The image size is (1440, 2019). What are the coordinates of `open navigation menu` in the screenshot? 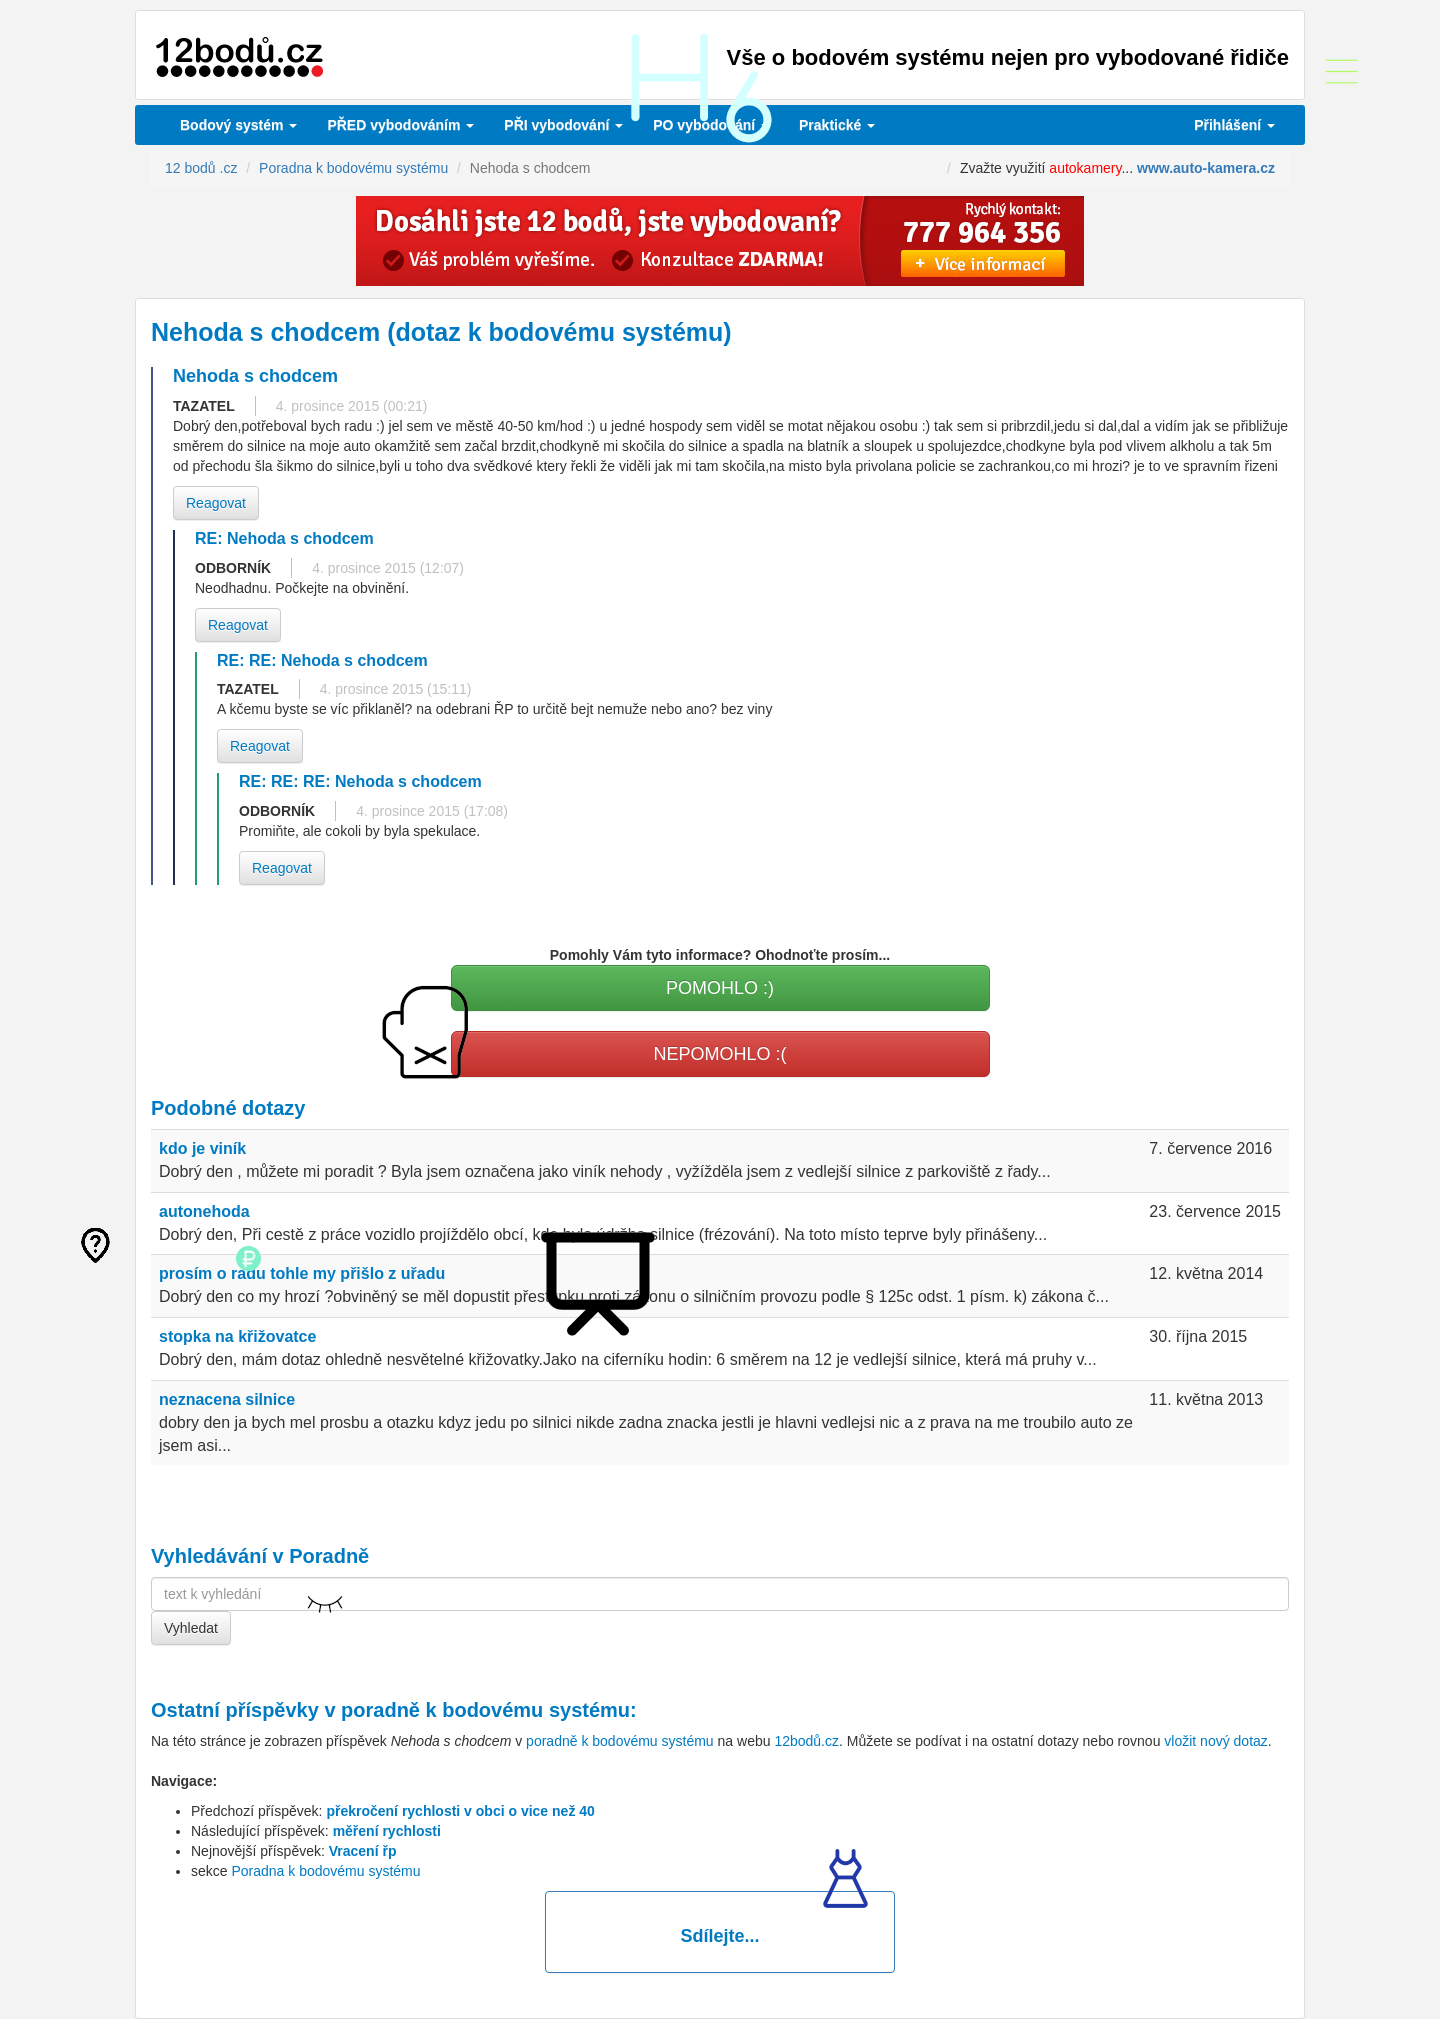 It's located at (1341, 71).